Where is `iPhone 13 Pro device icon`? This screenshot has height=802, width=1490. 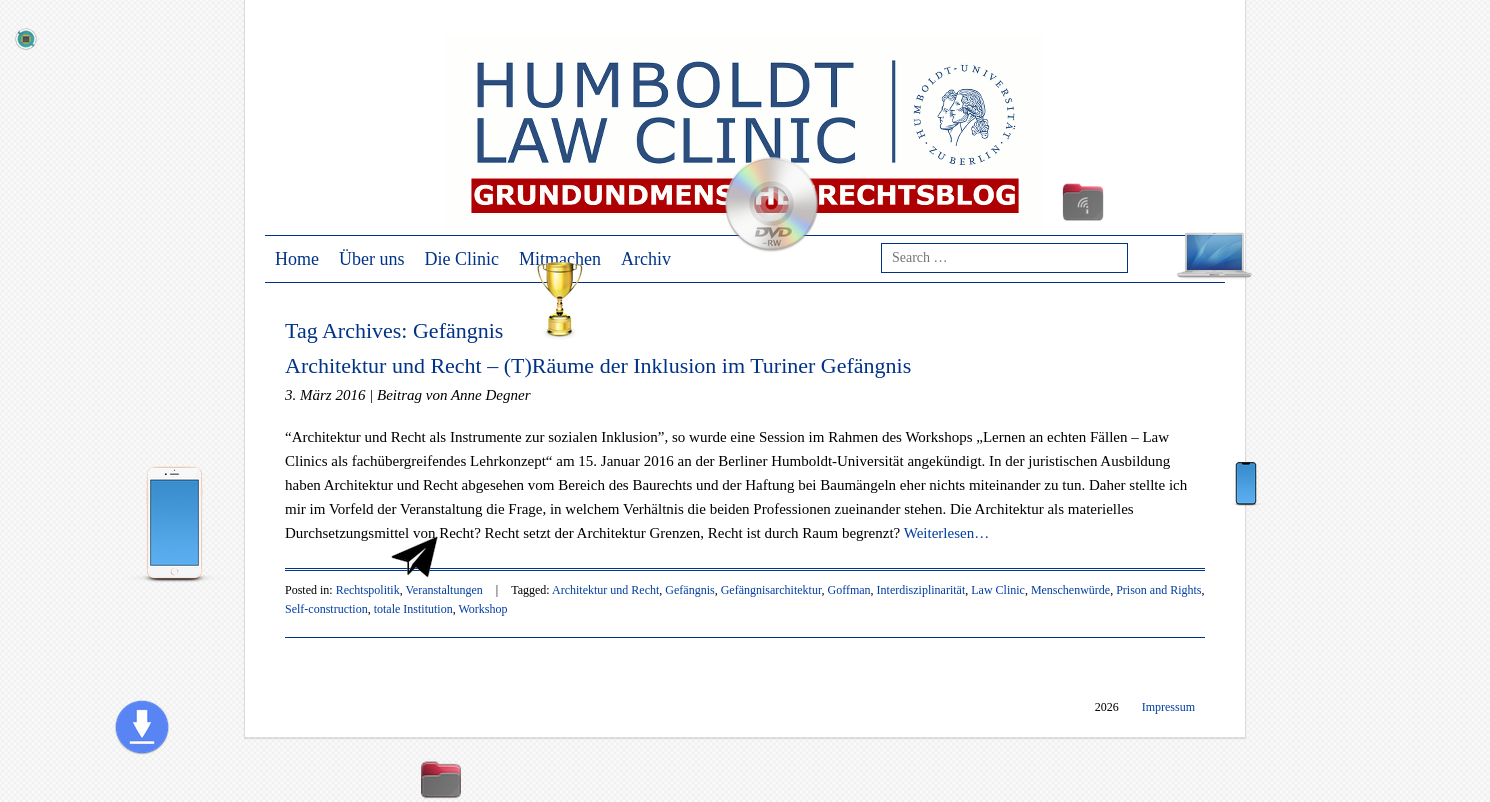 iPhone 13 Pro device icon is located at coordinates (1246, 484).